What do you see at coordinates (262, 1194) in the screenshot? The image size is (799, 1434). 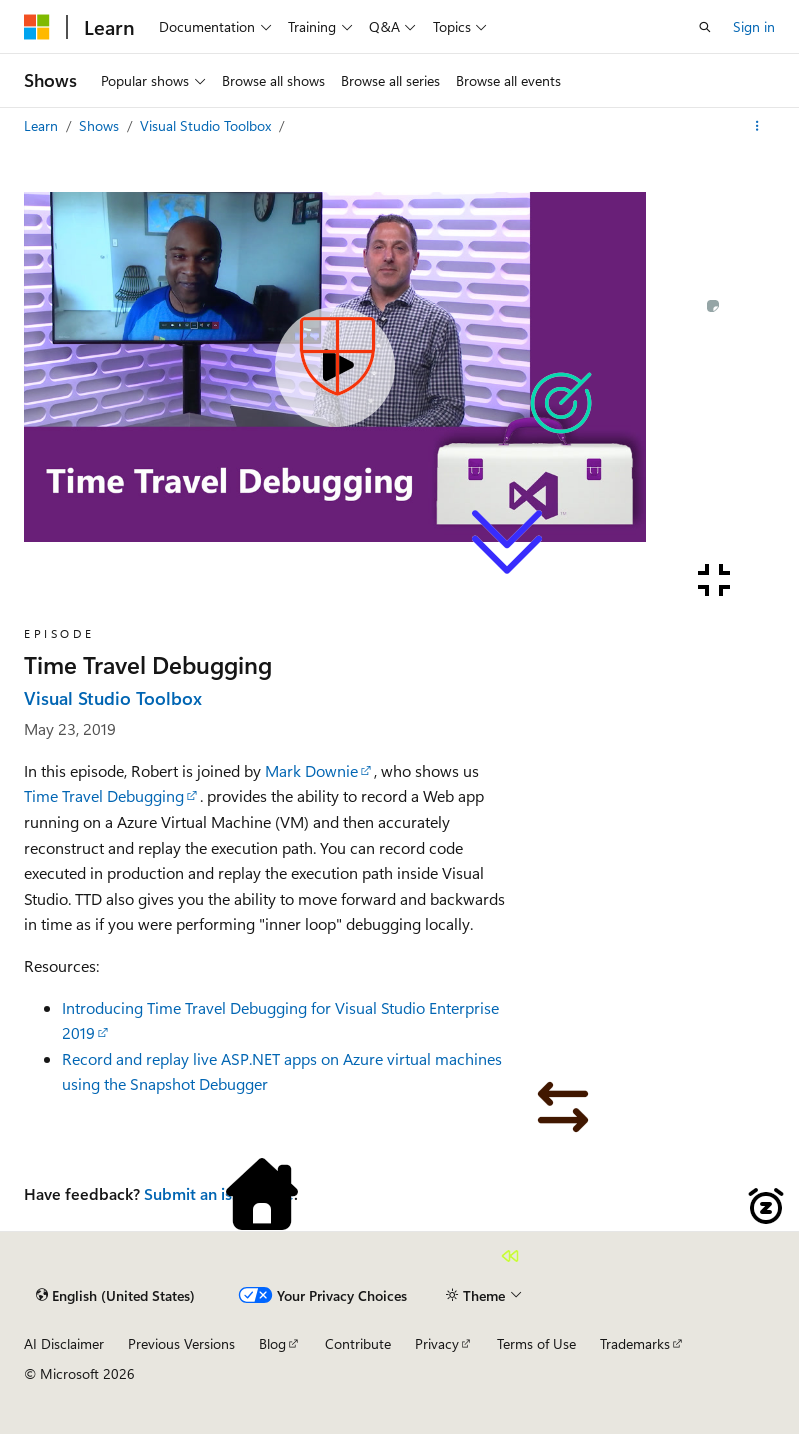 I see `go to home screen` at bounding box center [262, 1194].